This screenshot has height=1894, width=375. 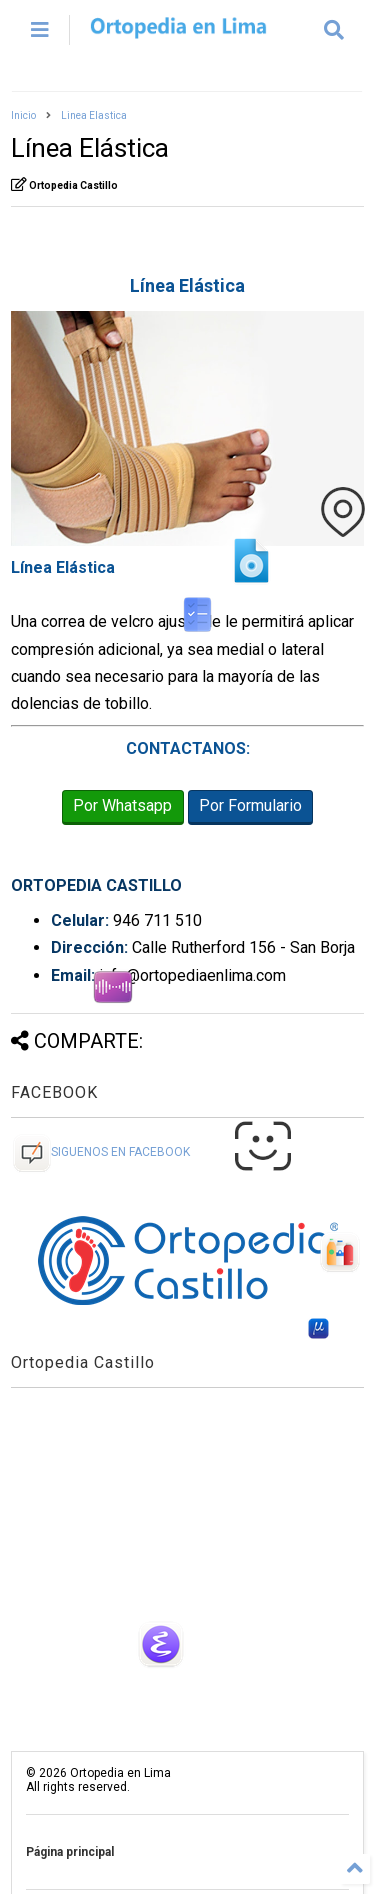 What do you see at coordinates (251, 561) in the screenshot?
I see `an ovf virtual machine configuration file` at bounding box center [251, 561].